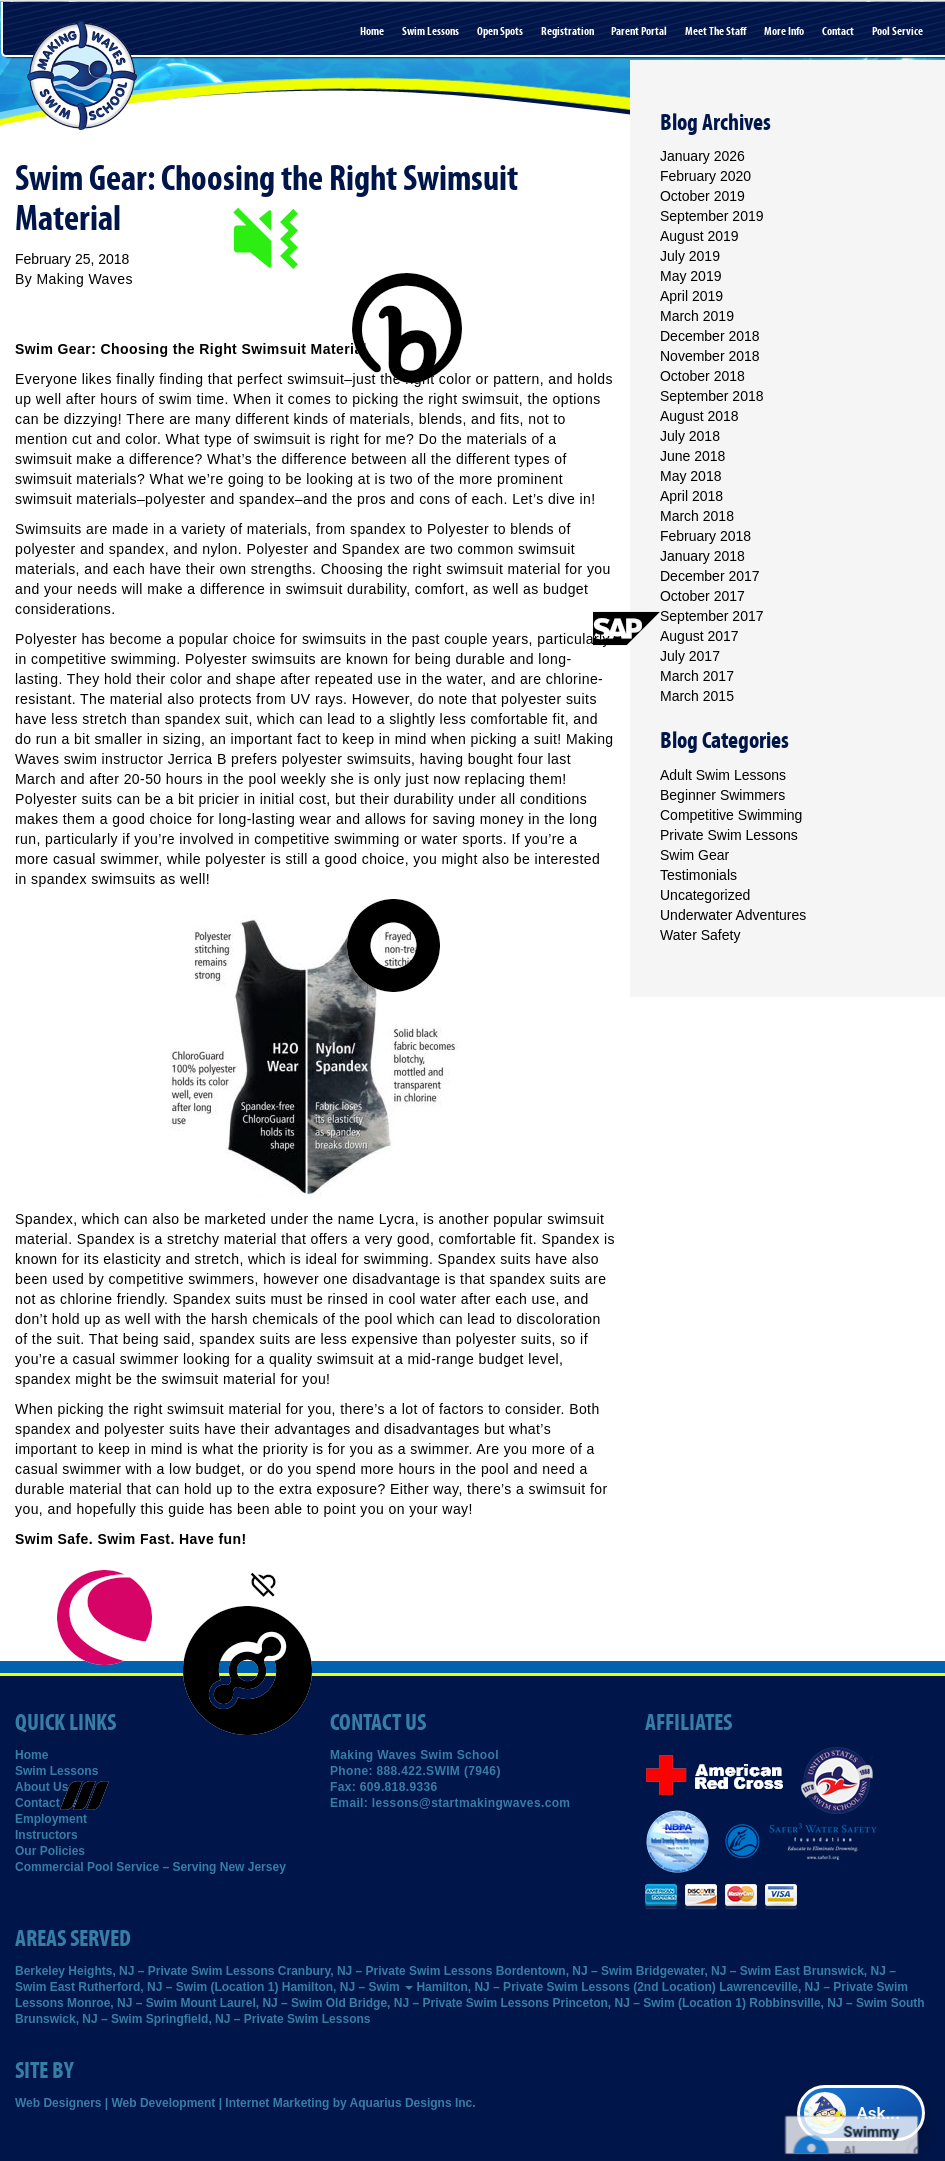 The width and height of the screenshot is (945, 2161). What do you see at coordinates (104, 1617) in the screenshot?
I see `celestron brand logo` at bounding box center [104, 1617].